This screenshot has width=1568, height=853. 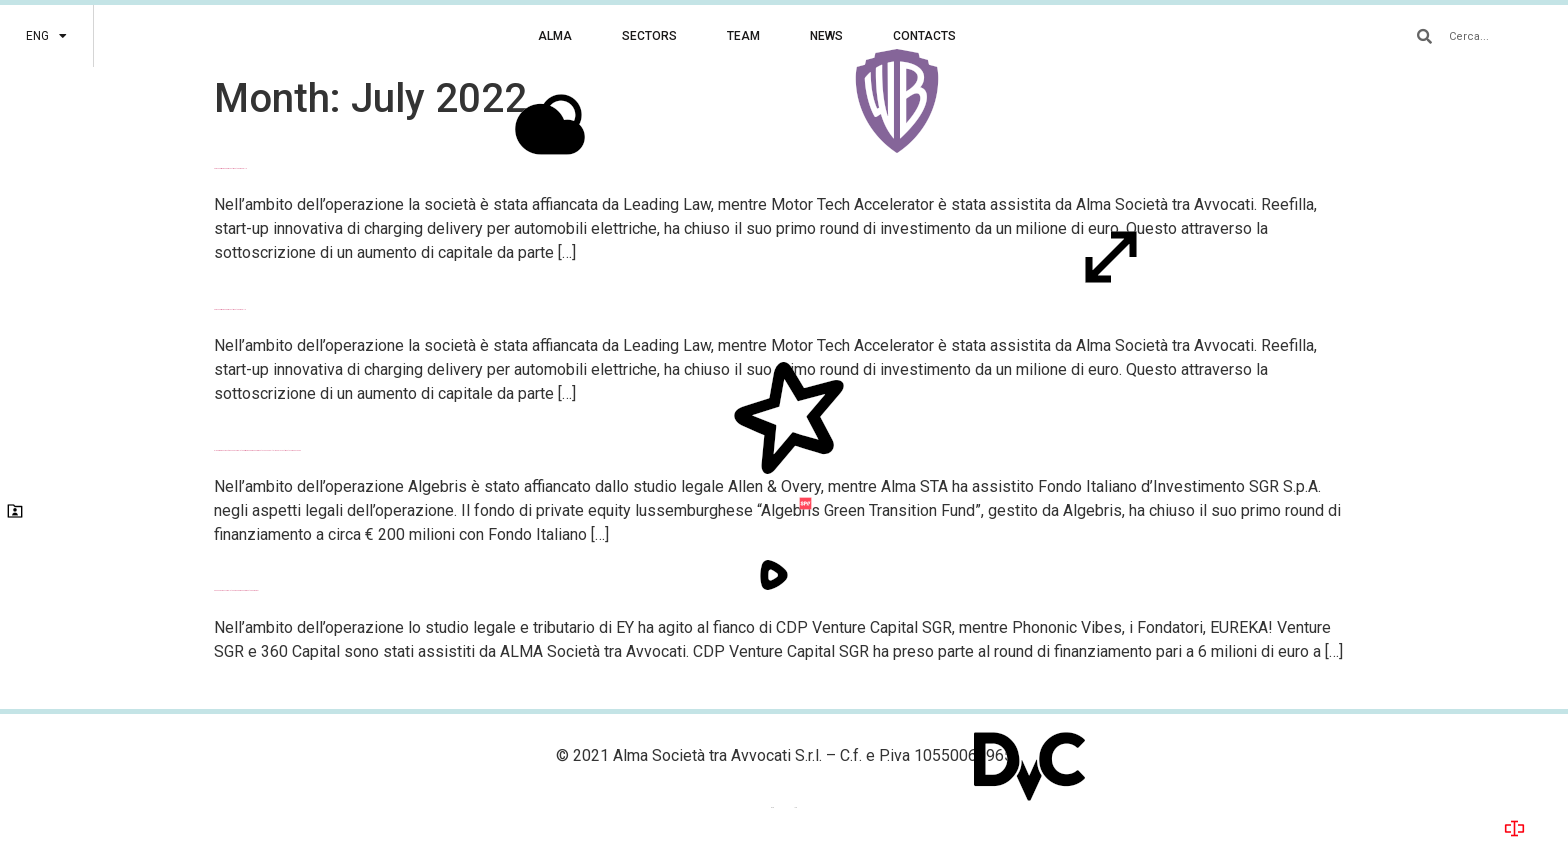 I want to click on access user profile documents, so click(x=15, y=511).